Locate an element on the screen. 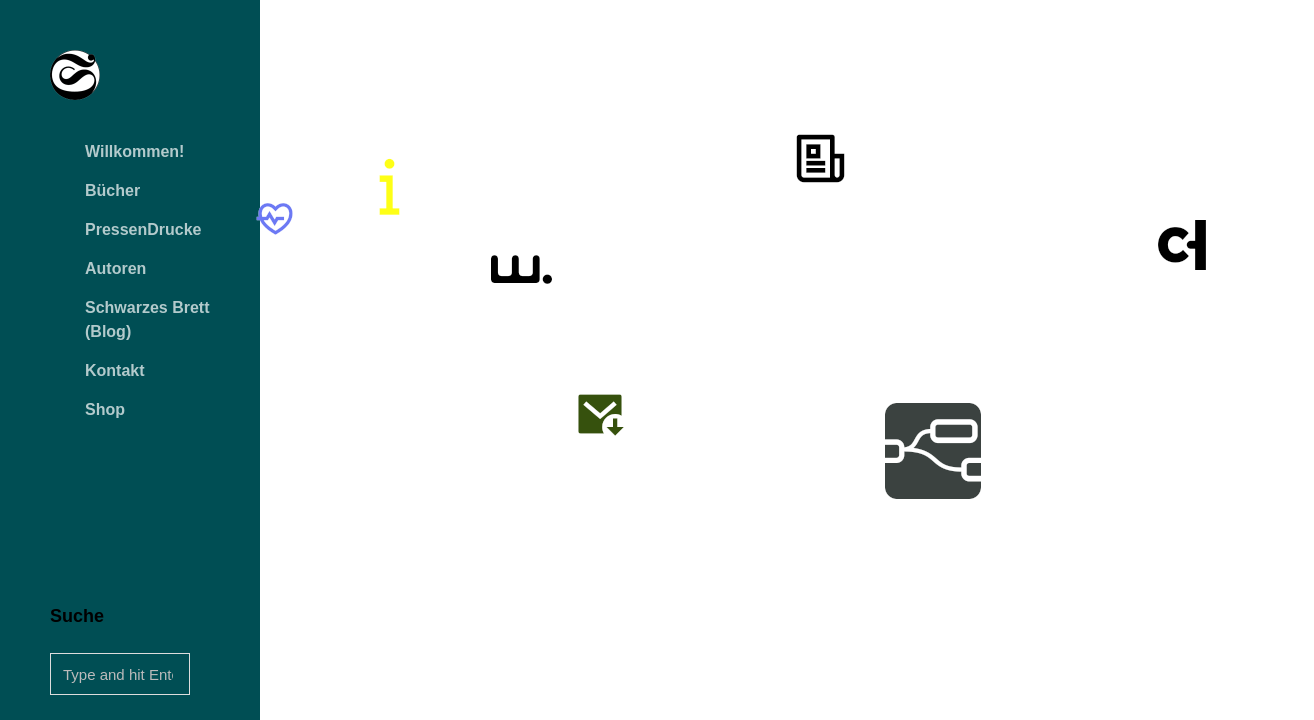 This screenshot has width=1314, height=720. view health or fitness tracking data is located at coordinates (275, 218).